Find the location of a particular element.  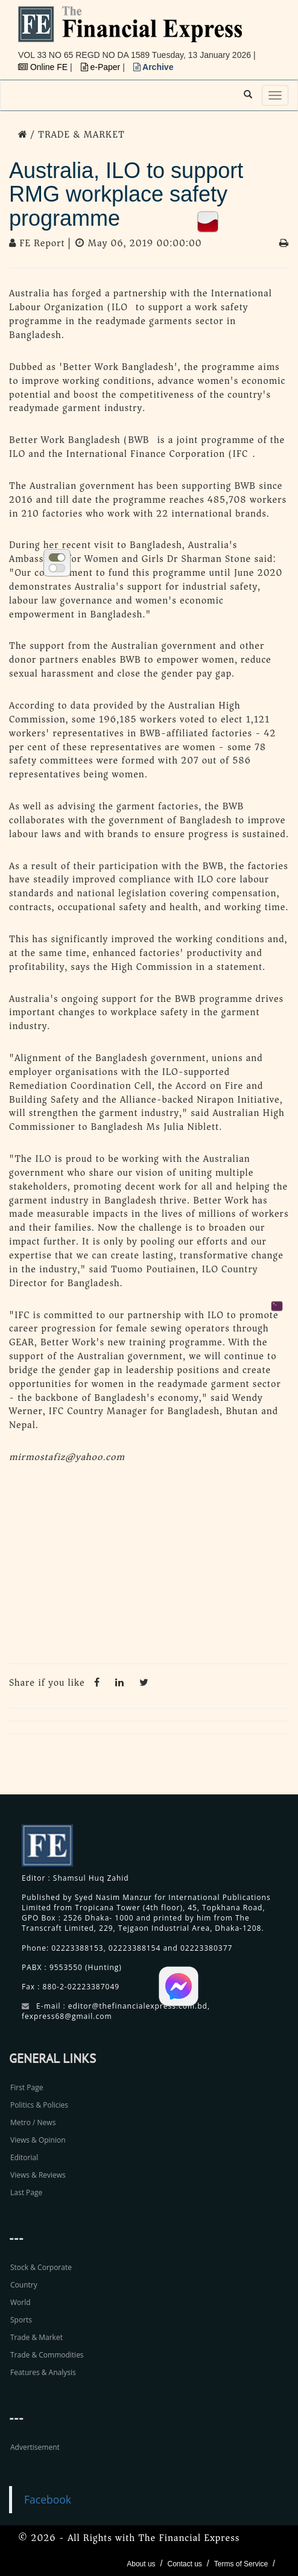

open system tweaks or customization settings is located at coordinates (57, 563).